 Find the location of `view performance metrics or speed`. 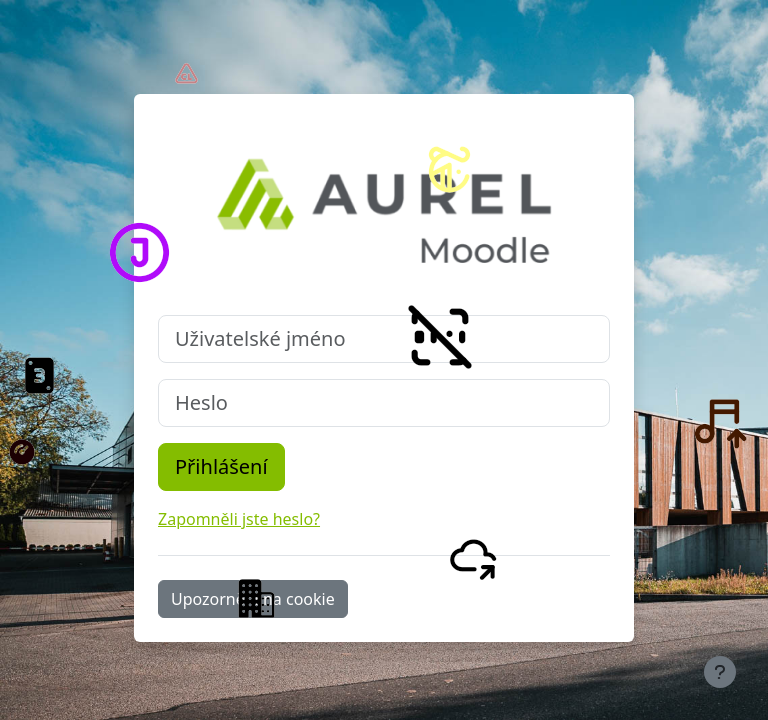

view performance metrics or speed is located at coordinates (22, 452).